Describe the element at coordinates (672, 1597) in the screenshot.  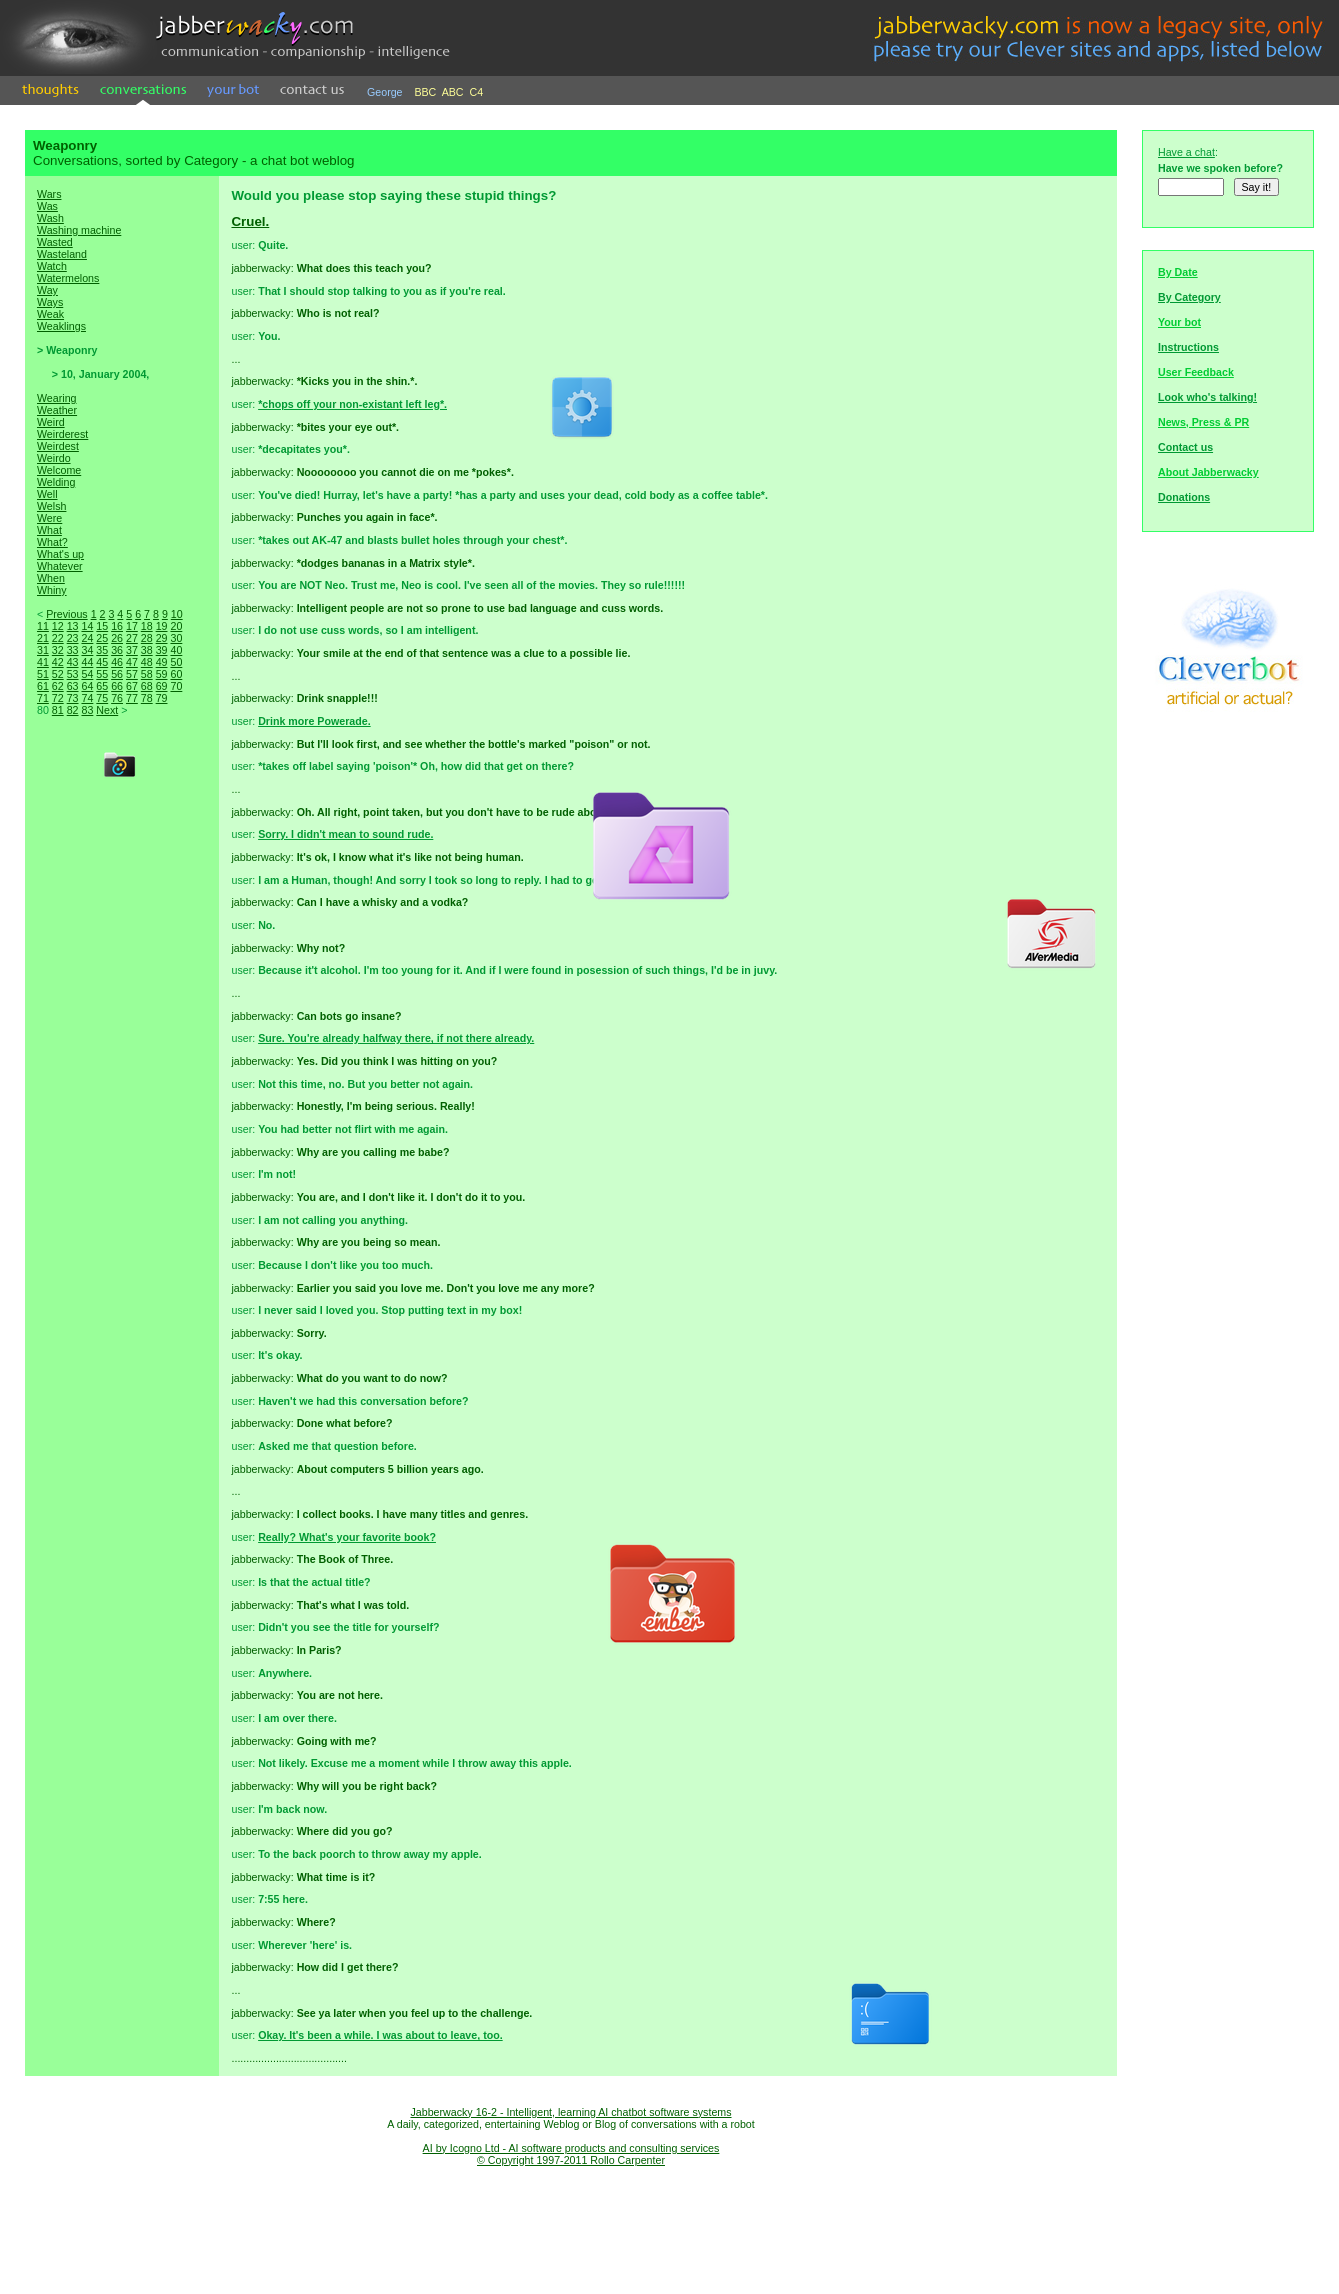
I see `folder containing Ember.js project files` at that location.